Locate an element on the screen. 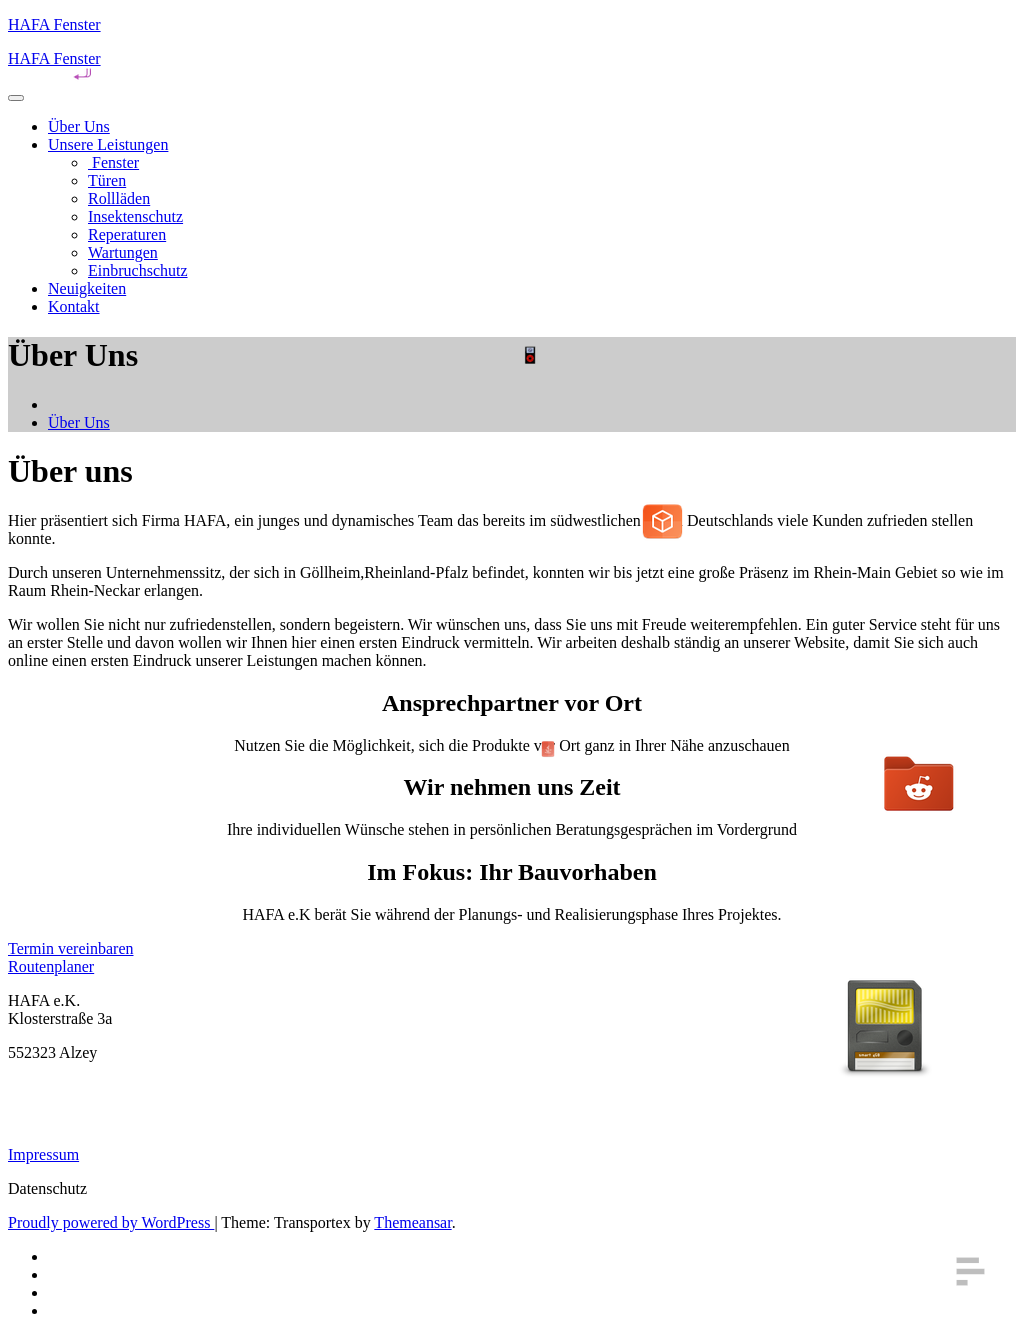  iPod device with sync disabled or unavailable is located at coordinates (530, 355).